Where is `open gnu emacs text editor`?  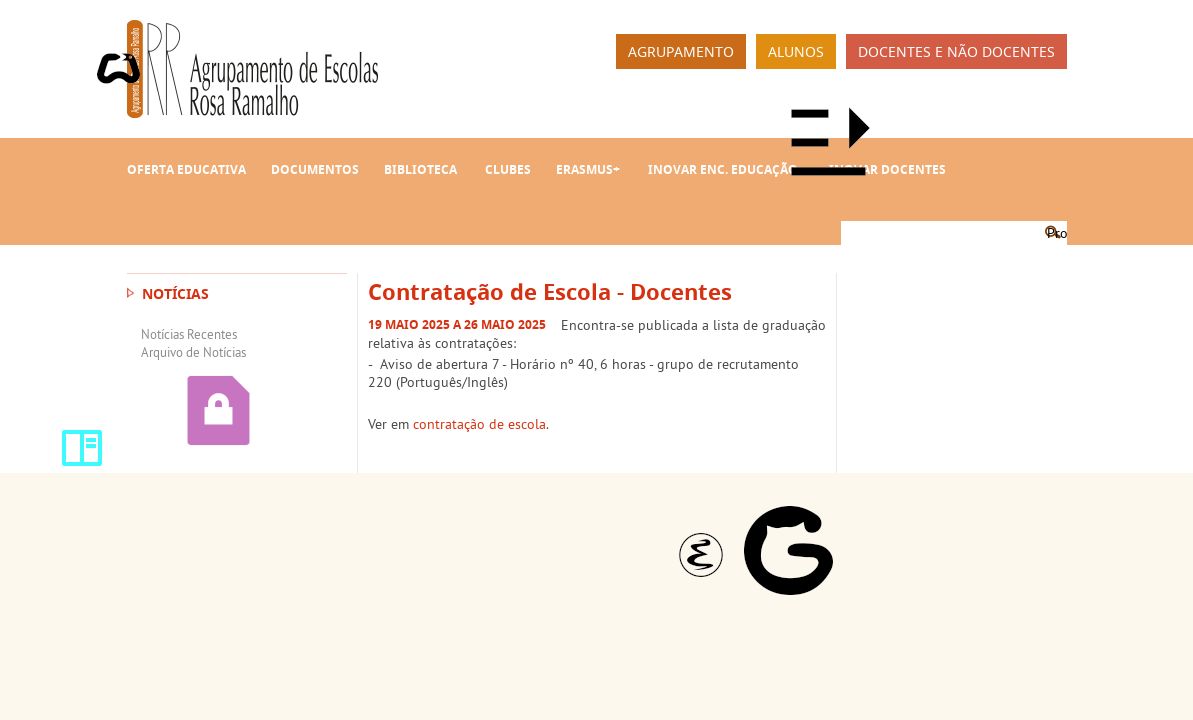 open gnu emacs text editor is located at coordinates (701, 555).